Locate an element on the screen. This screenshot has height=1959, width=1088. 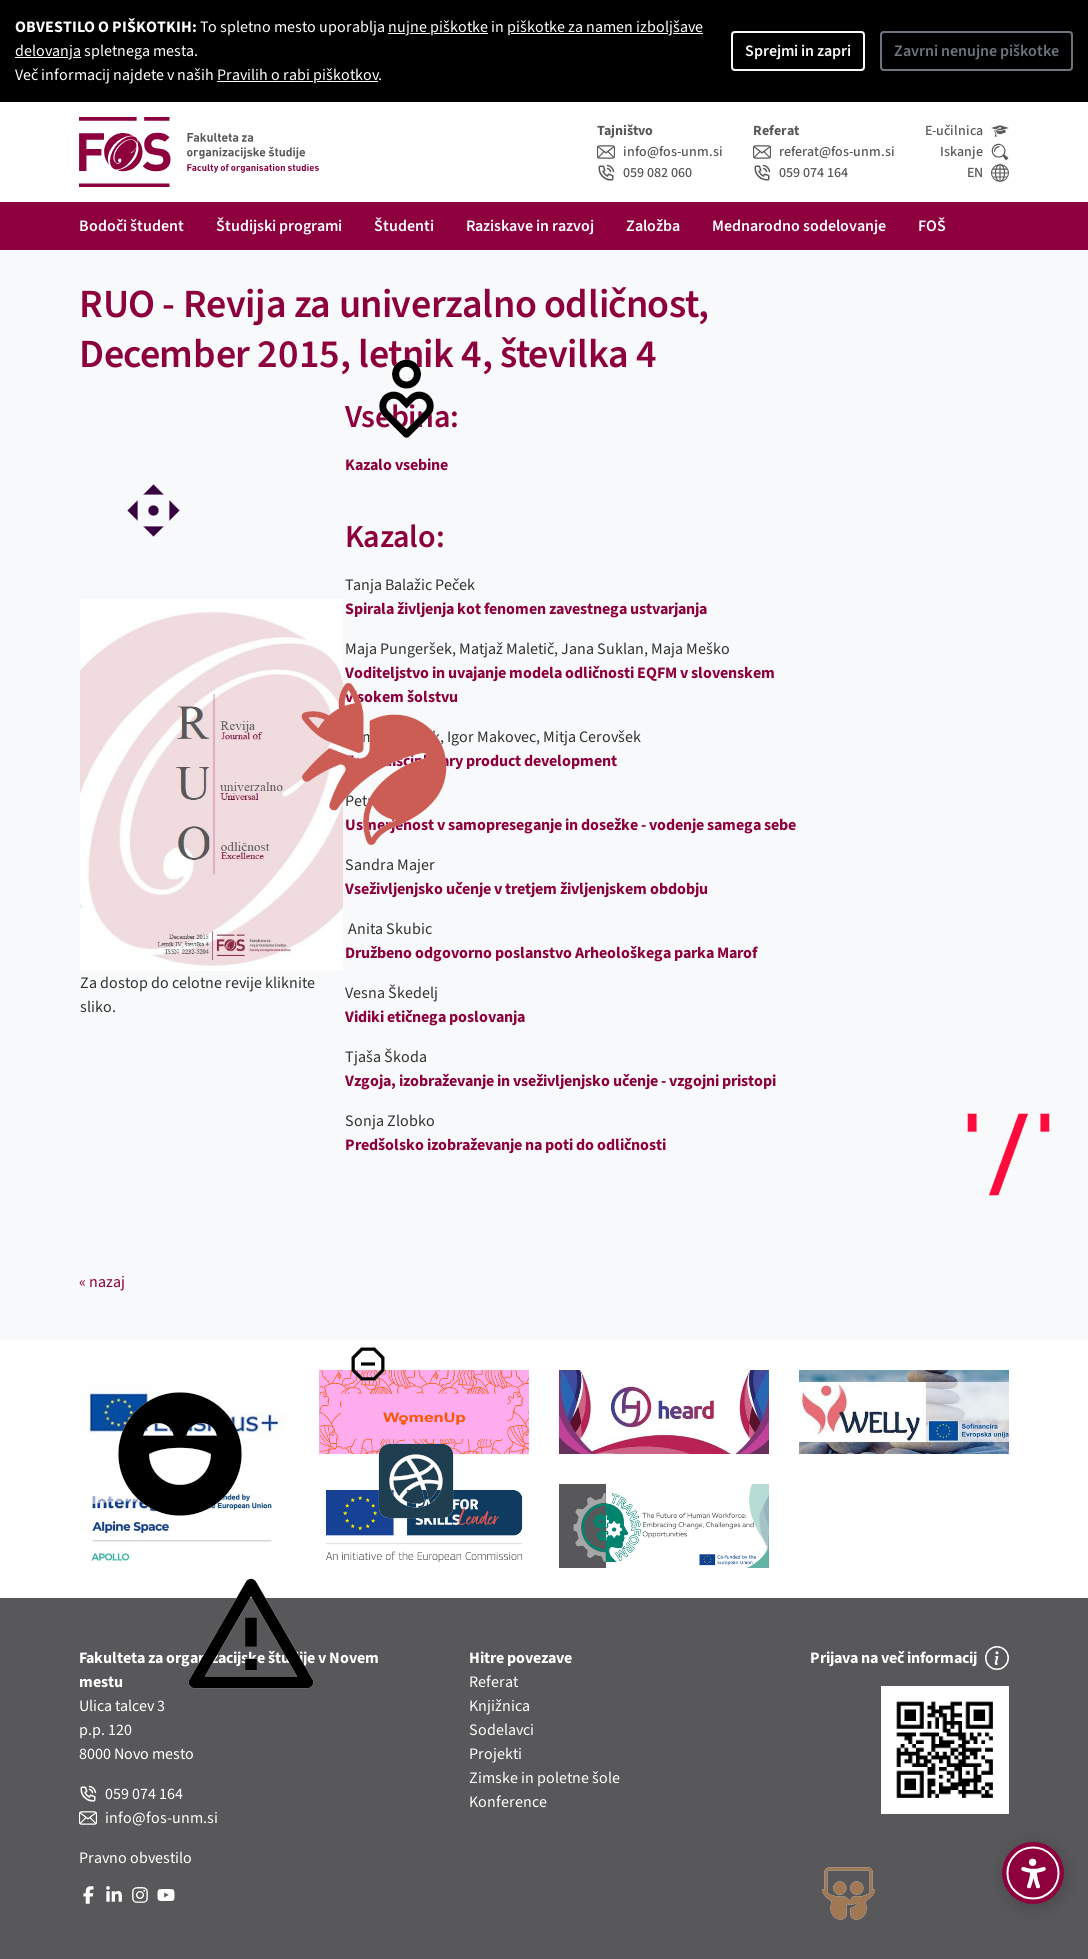
access slash commands menu is located at coordinates (1008, 1154).